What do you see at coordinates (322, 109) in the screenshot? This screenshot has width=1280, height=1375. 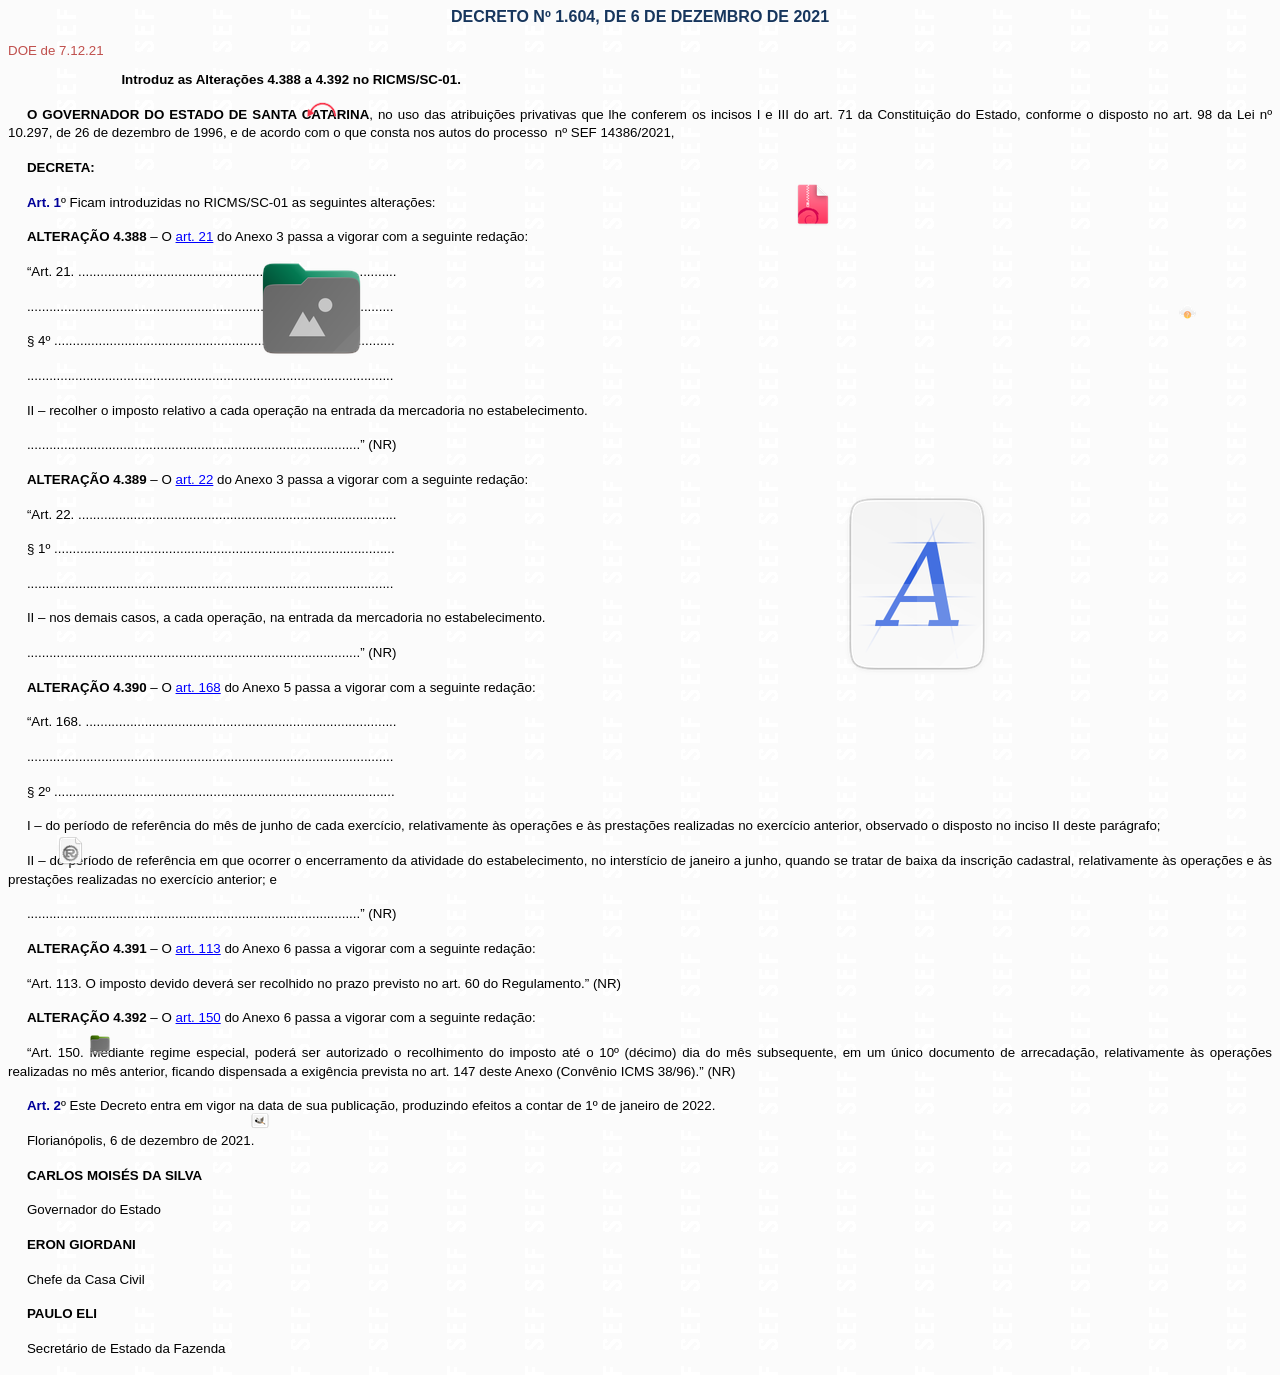 I see `undo the last action` at bounding box center [322, 109].